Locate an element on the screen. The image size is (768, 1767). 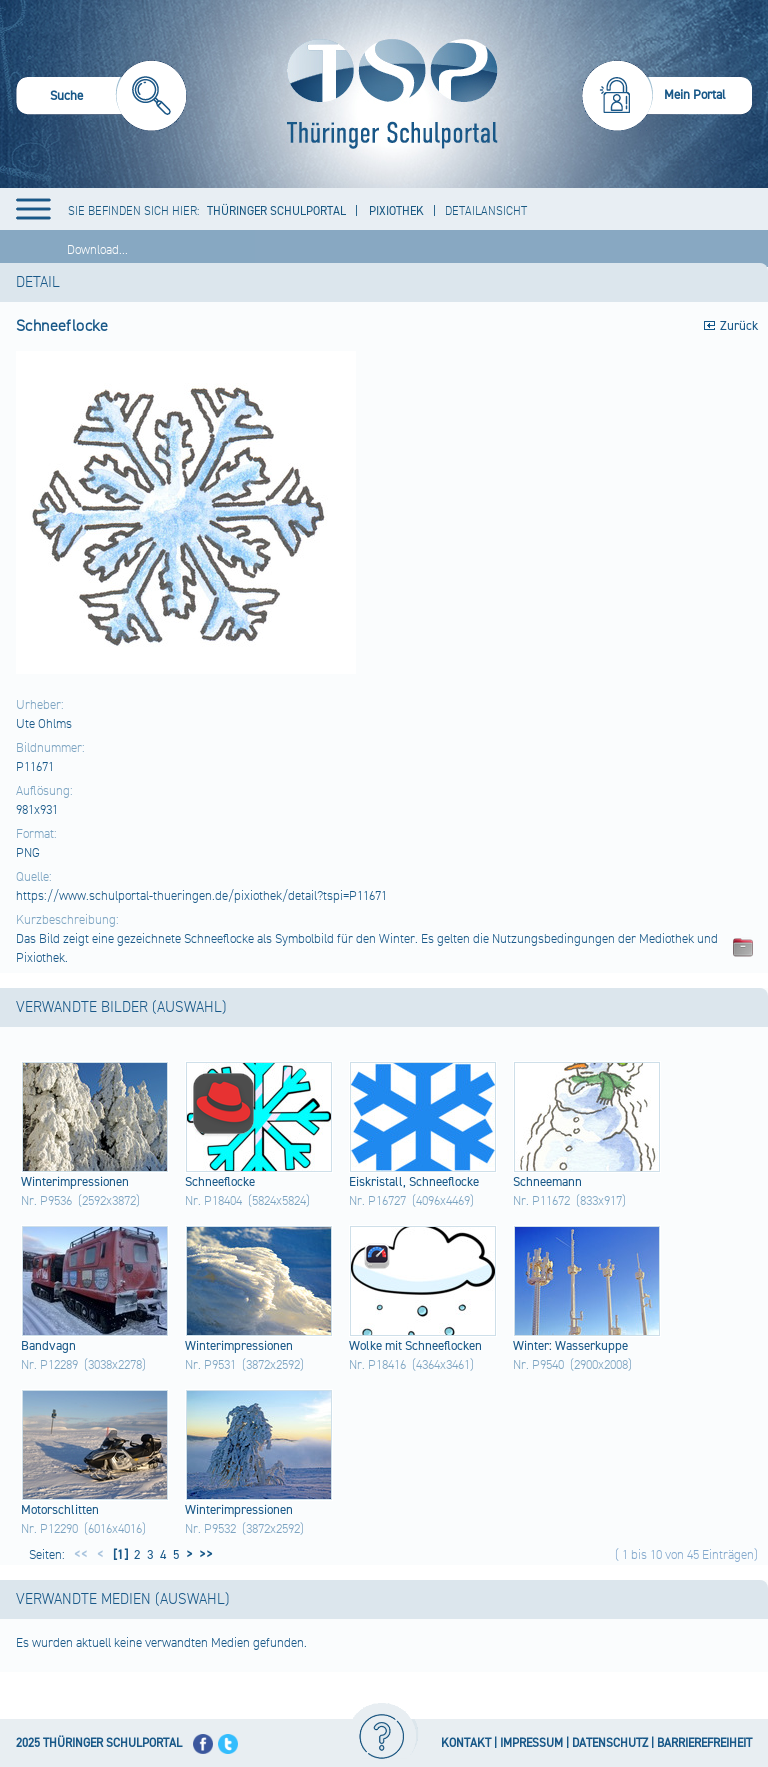
open Red Hat Enterprise Linux application is located at coordinates (223, 1103).